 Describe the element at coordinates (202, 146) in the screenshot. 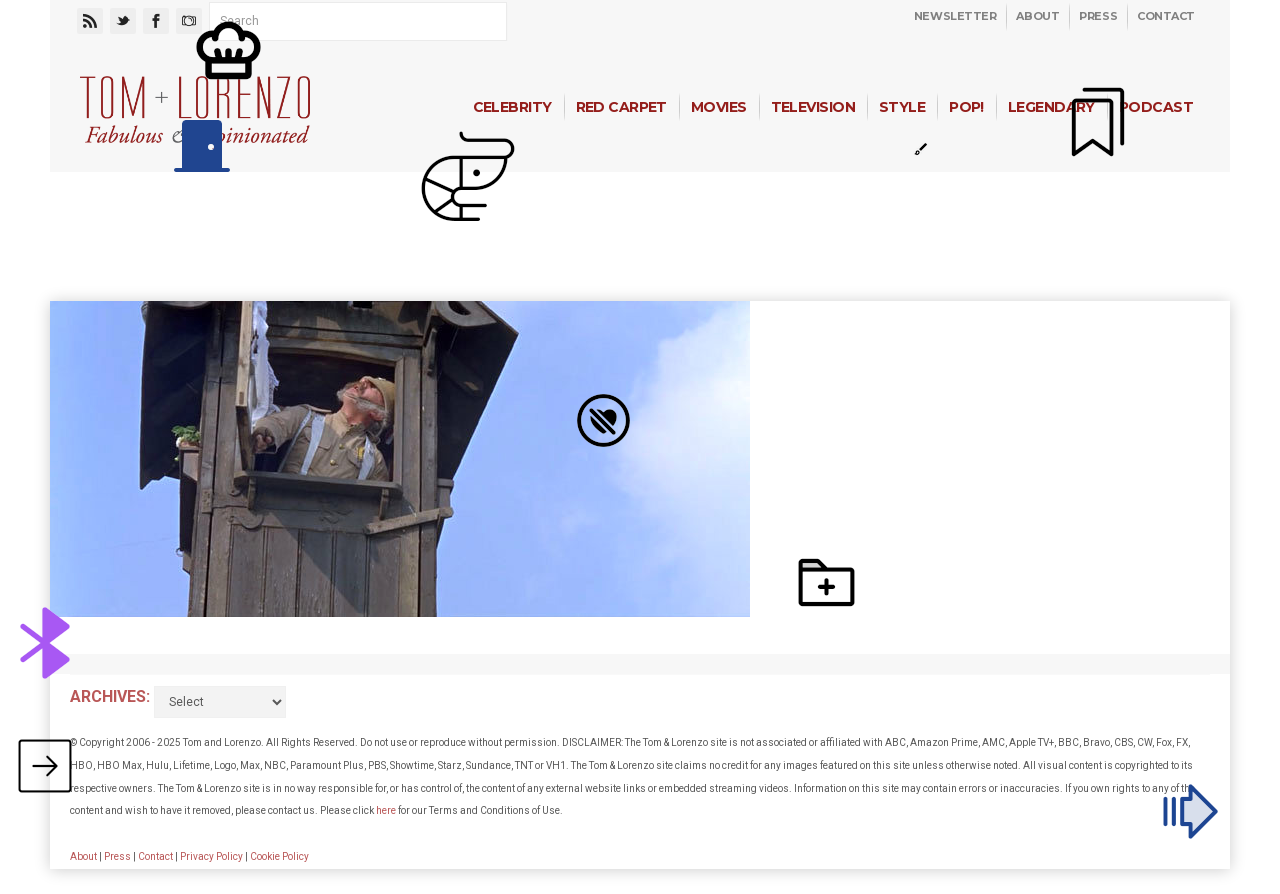

I see `exit or log out of the application` at that location.